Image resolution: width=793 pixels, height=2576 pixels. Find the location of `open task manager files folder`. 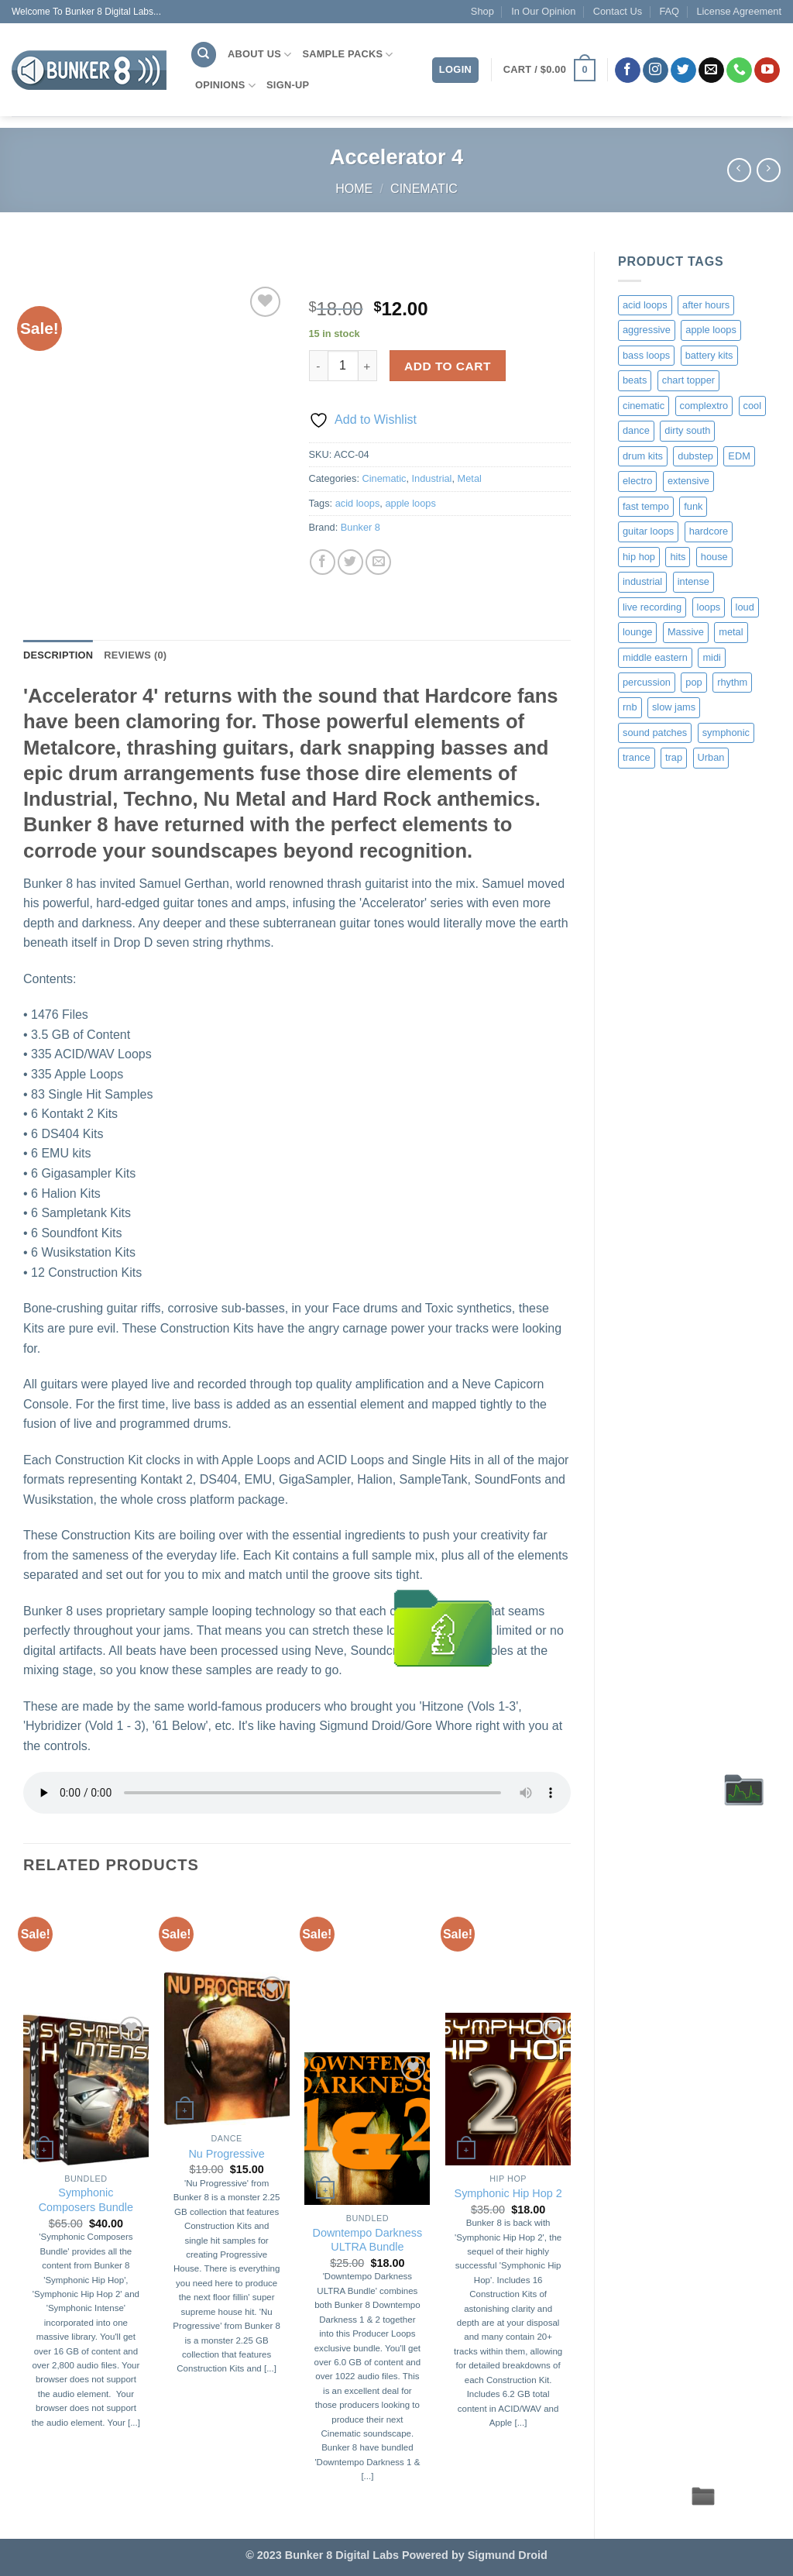

open task manager files folder is located at coordinates (743, 1790).